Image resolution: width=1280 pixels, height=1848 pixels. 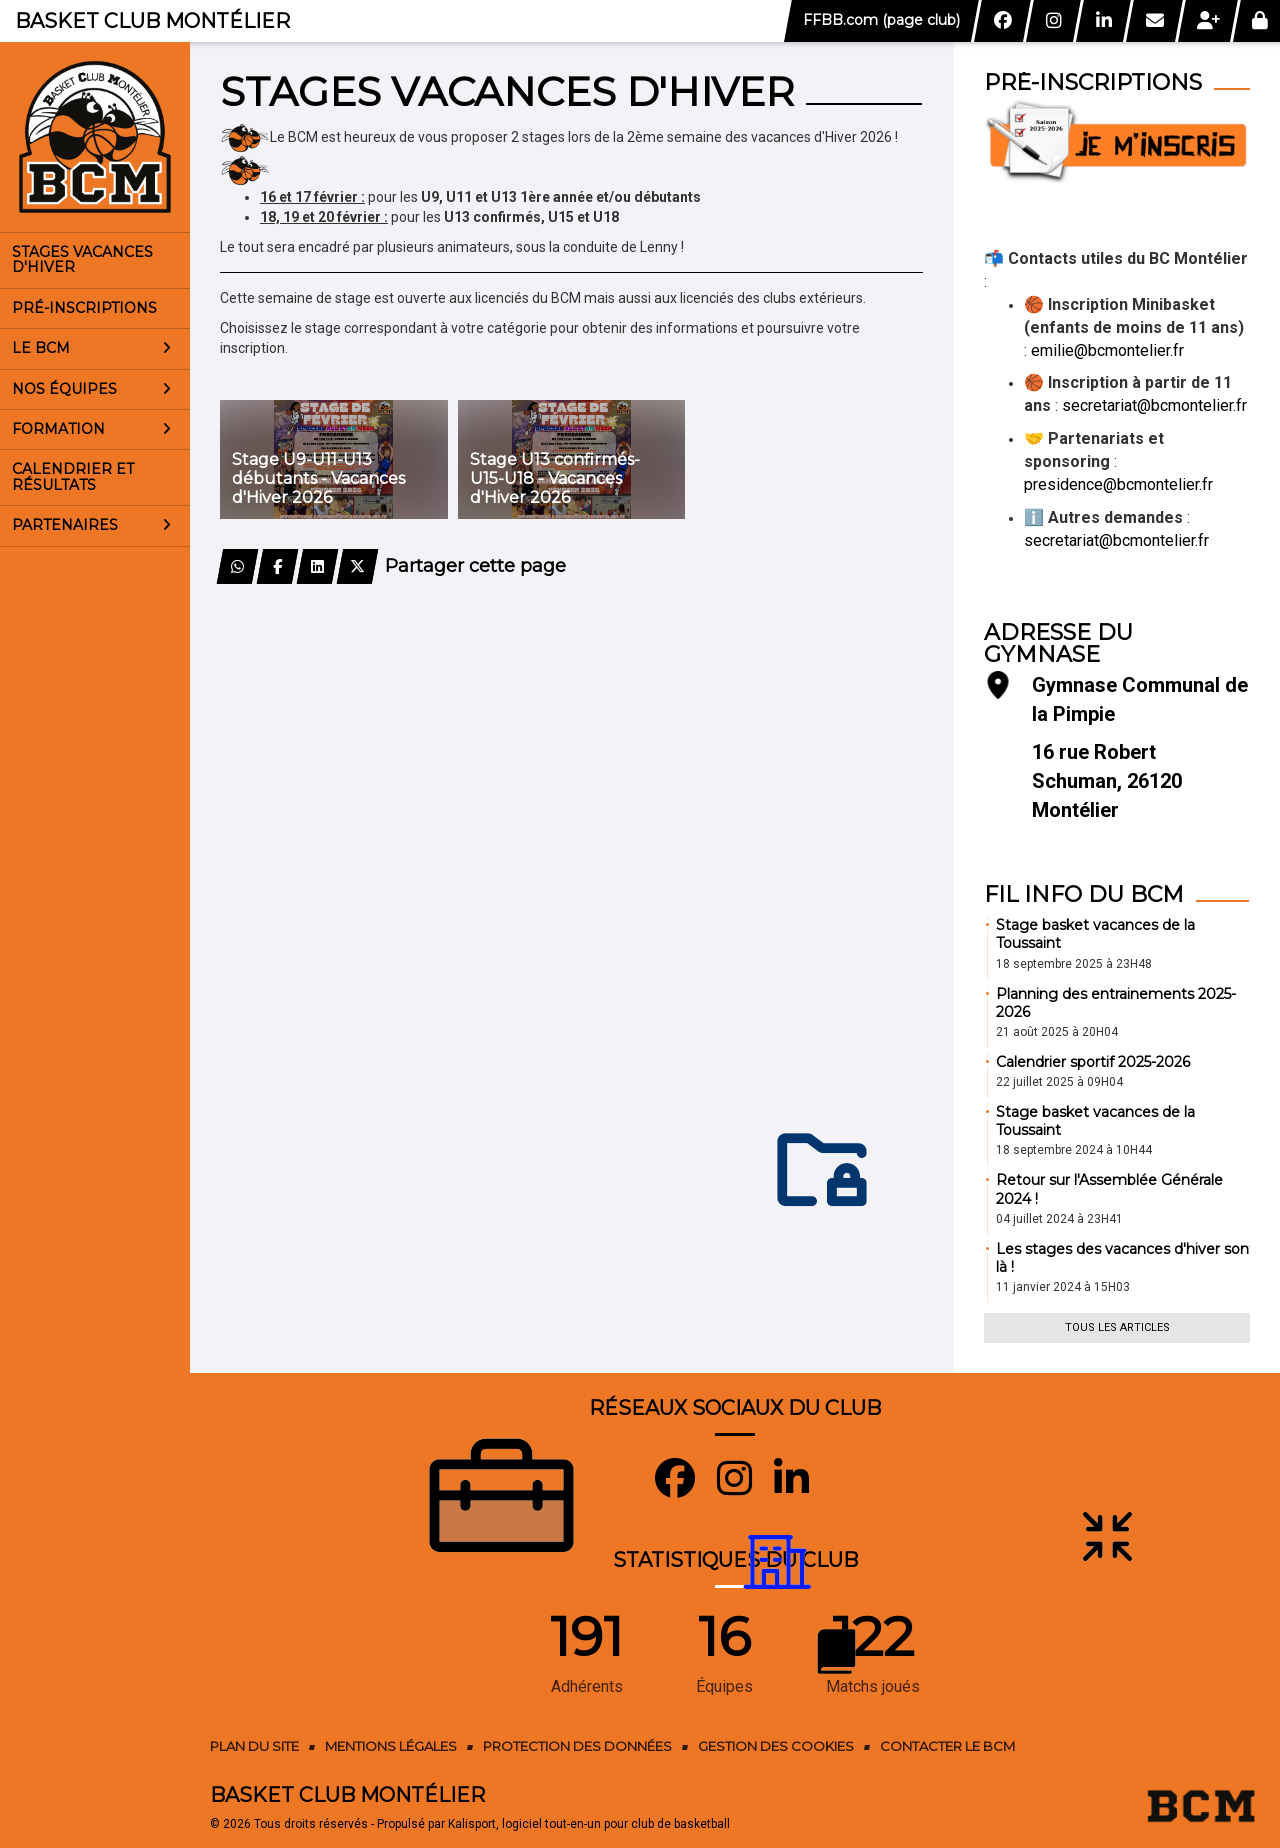 I want to click on view office or workplace location, so click(x=775, y=1562).